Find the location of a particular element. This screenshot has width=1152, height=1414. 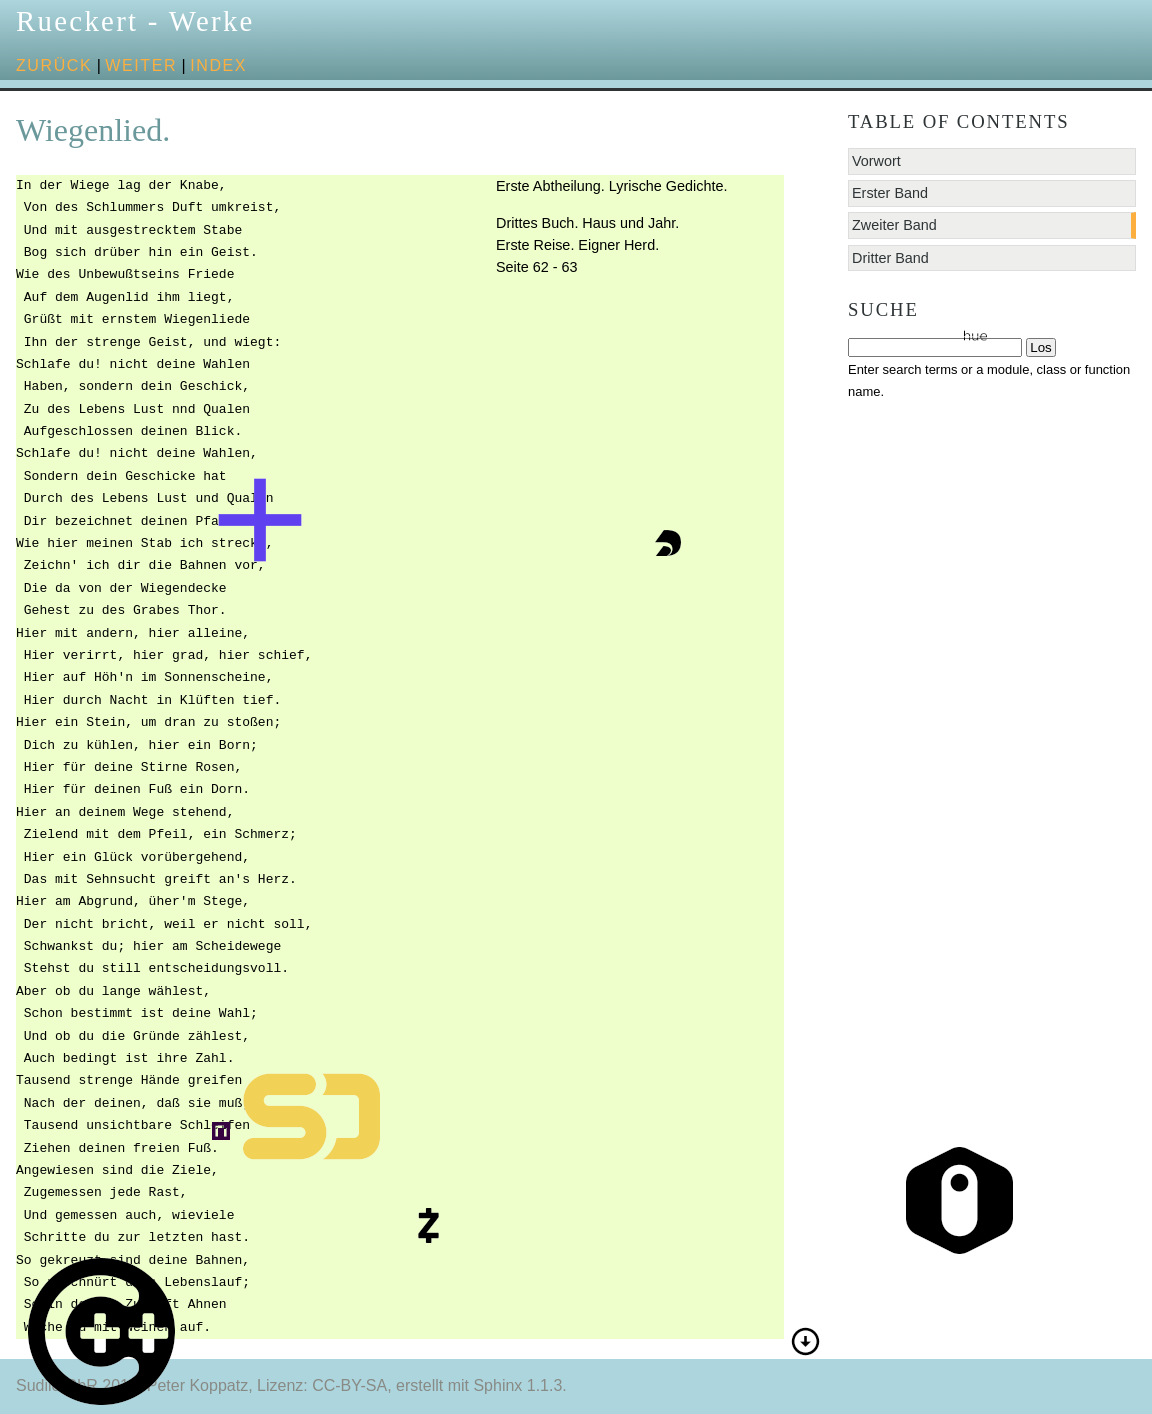

send money with zelle is located at coordinates (428, 1225).